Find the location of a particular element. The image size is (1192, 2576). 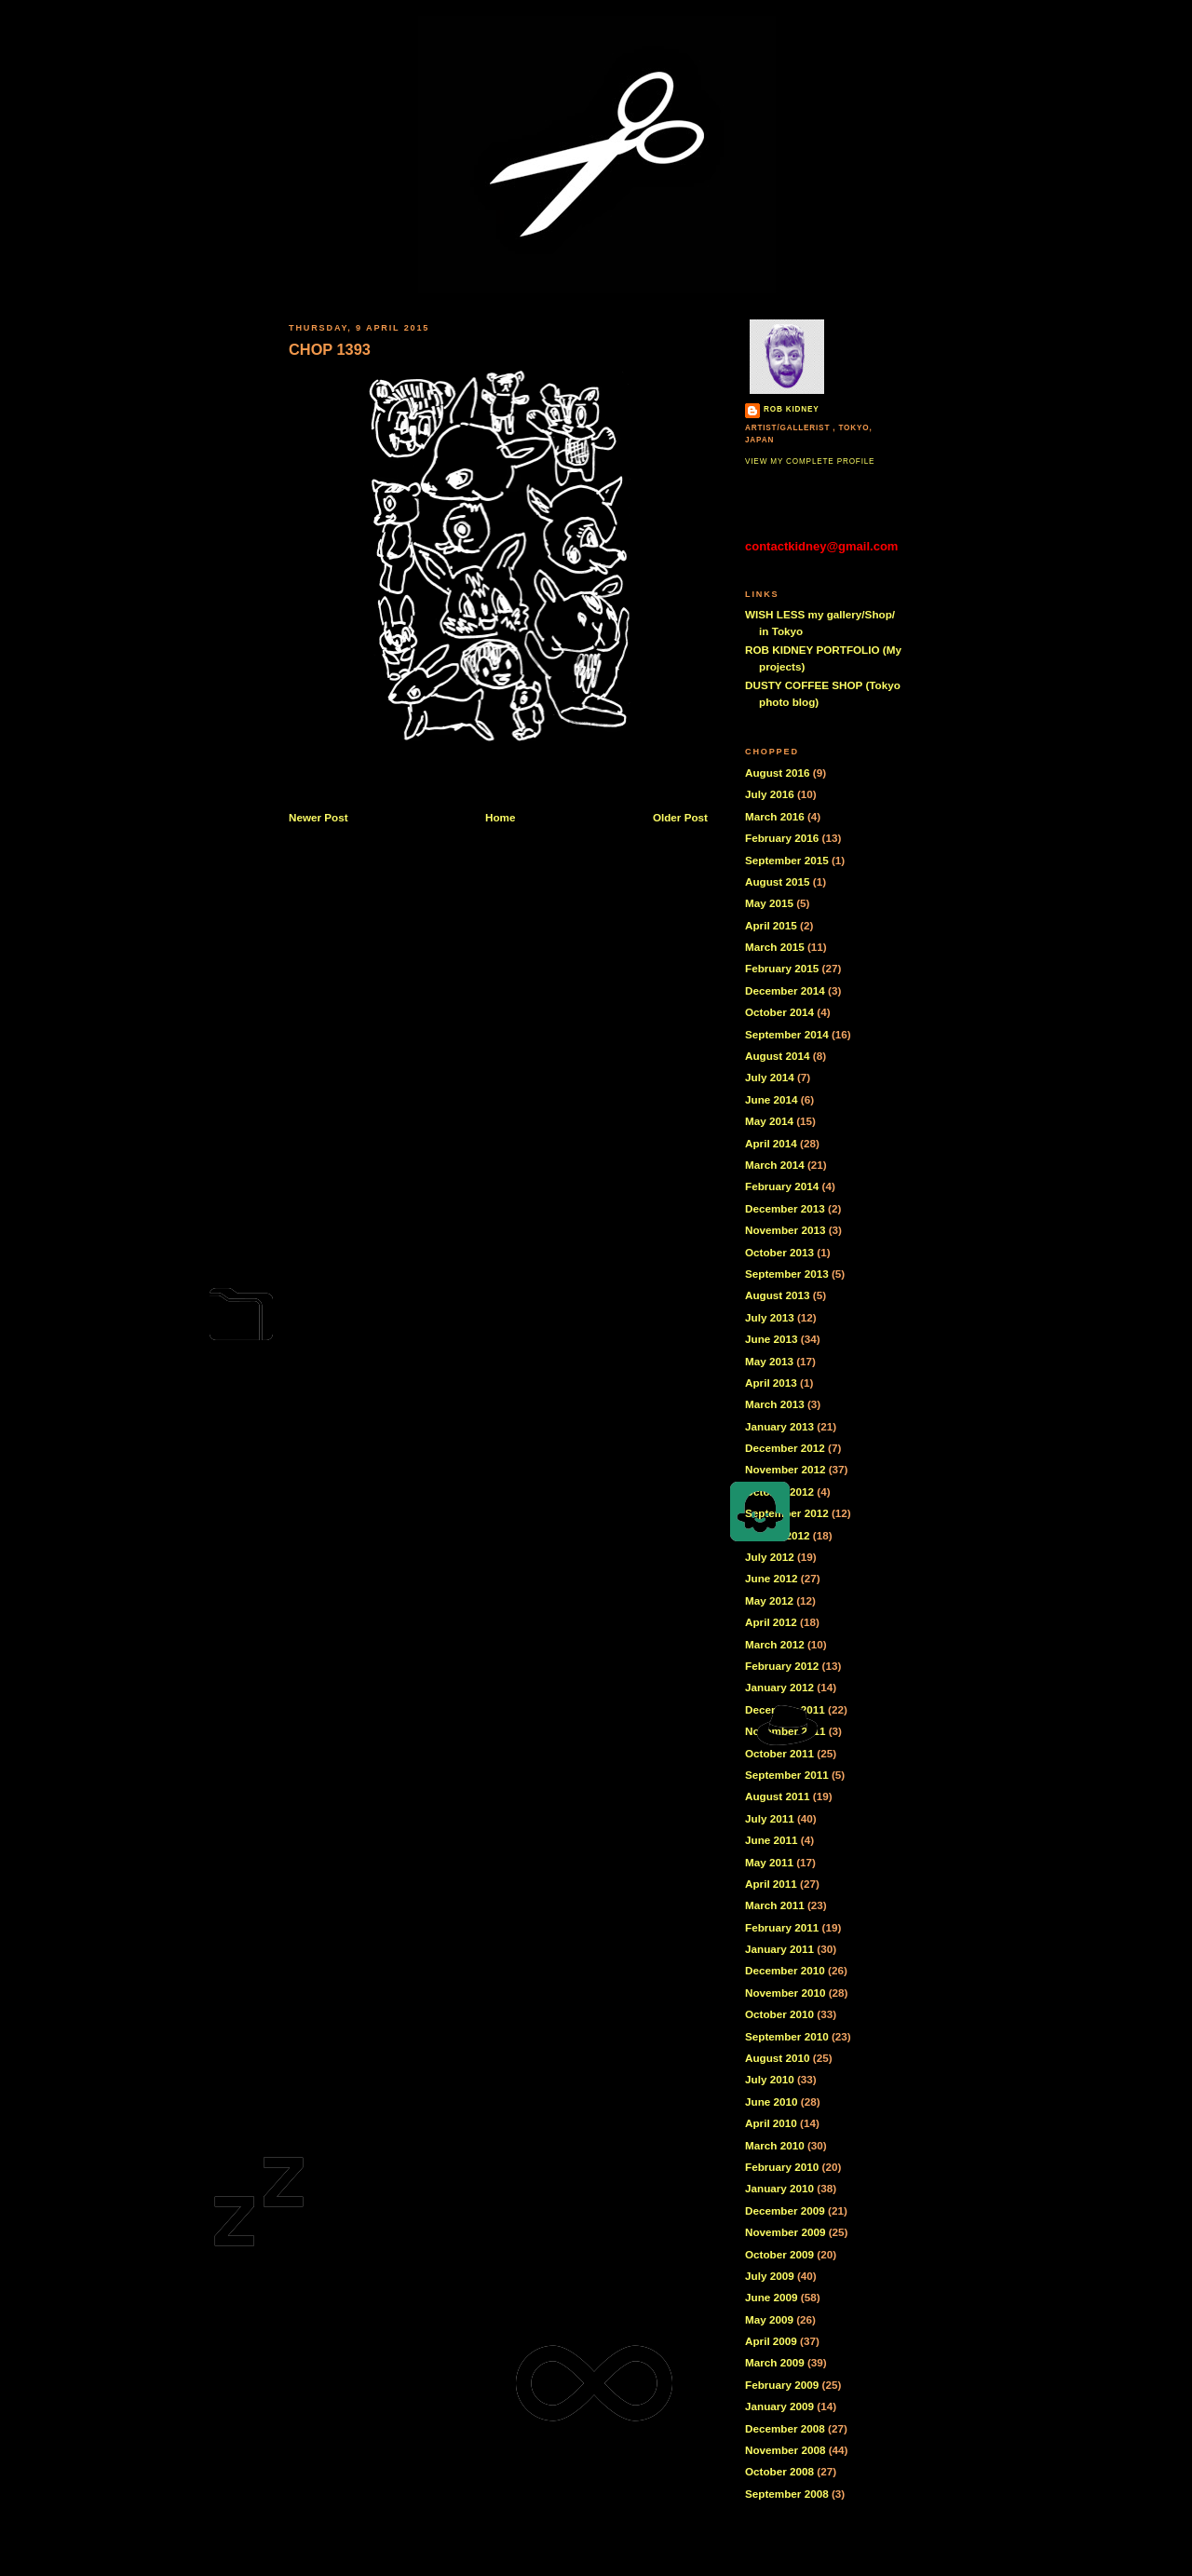

open proton drive cloud storage is located at coordinates (241, 1314).